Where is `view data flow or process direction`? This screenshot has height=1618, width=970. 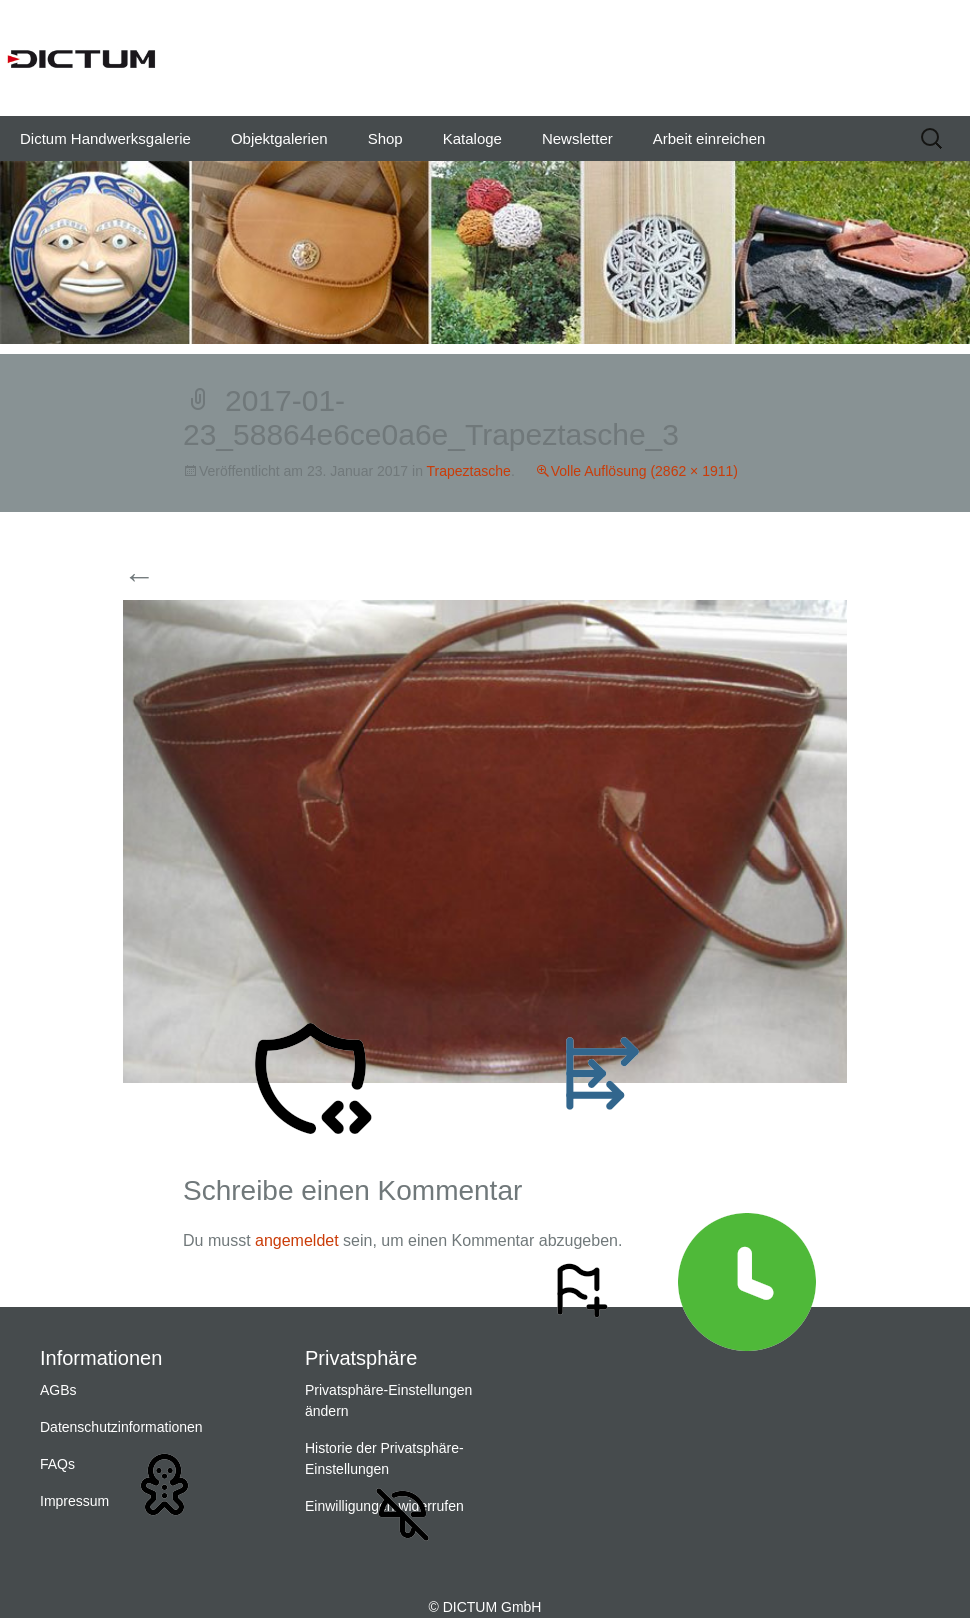 view data flow or process direction is located at coordinates (602, 1073).